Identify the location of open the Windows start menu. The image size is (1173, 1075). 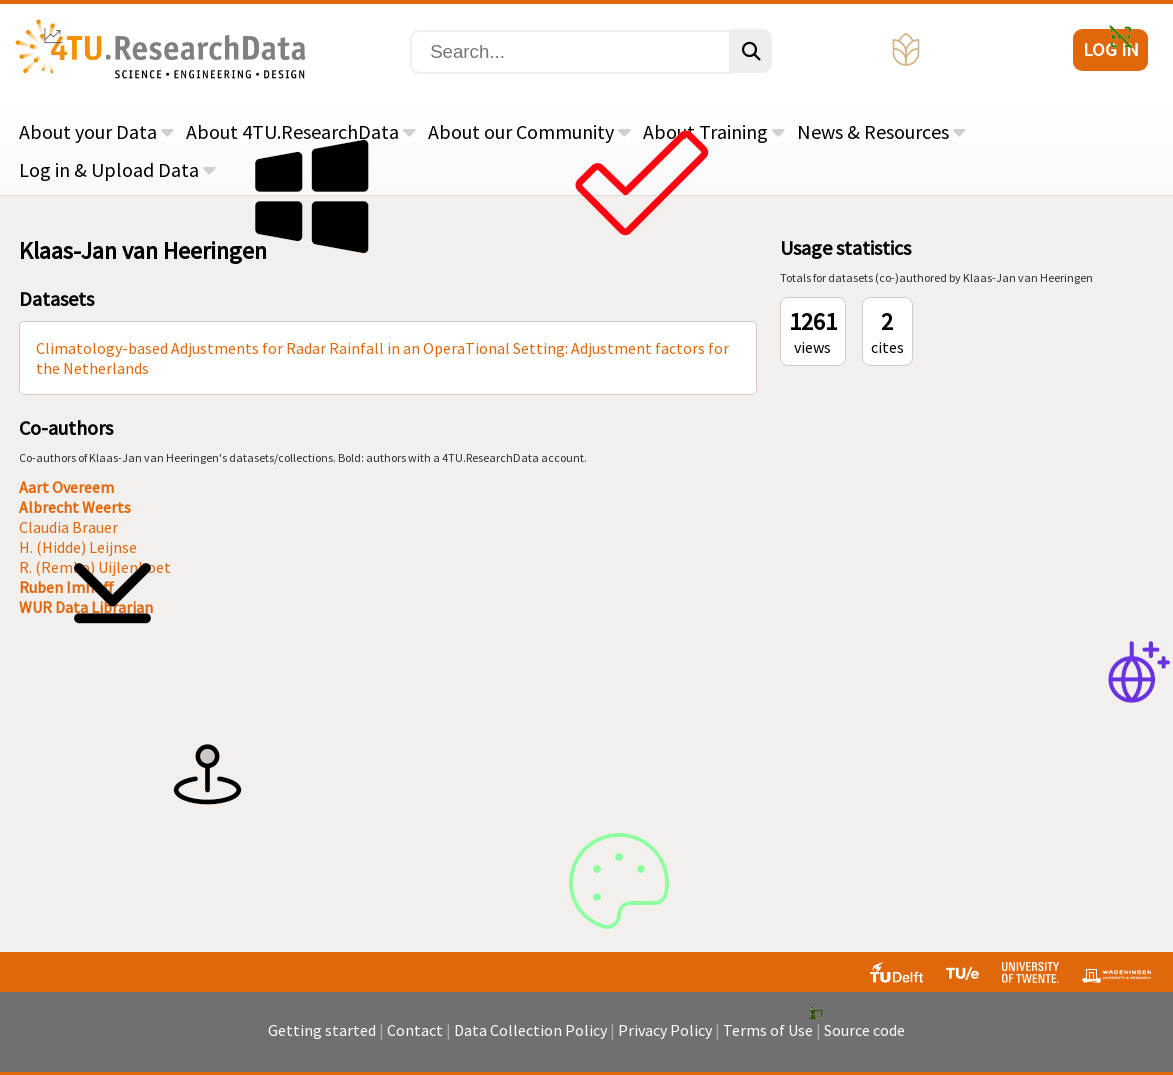
(316, 196).